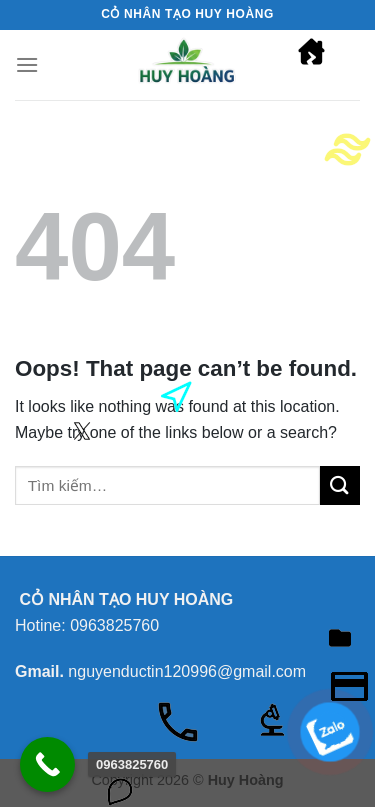 Image resolution: width=375 pixels, height=807 pixels. Describe the element at coordinates (311, 51) in the screenshot. I see `report property damage` at that location.